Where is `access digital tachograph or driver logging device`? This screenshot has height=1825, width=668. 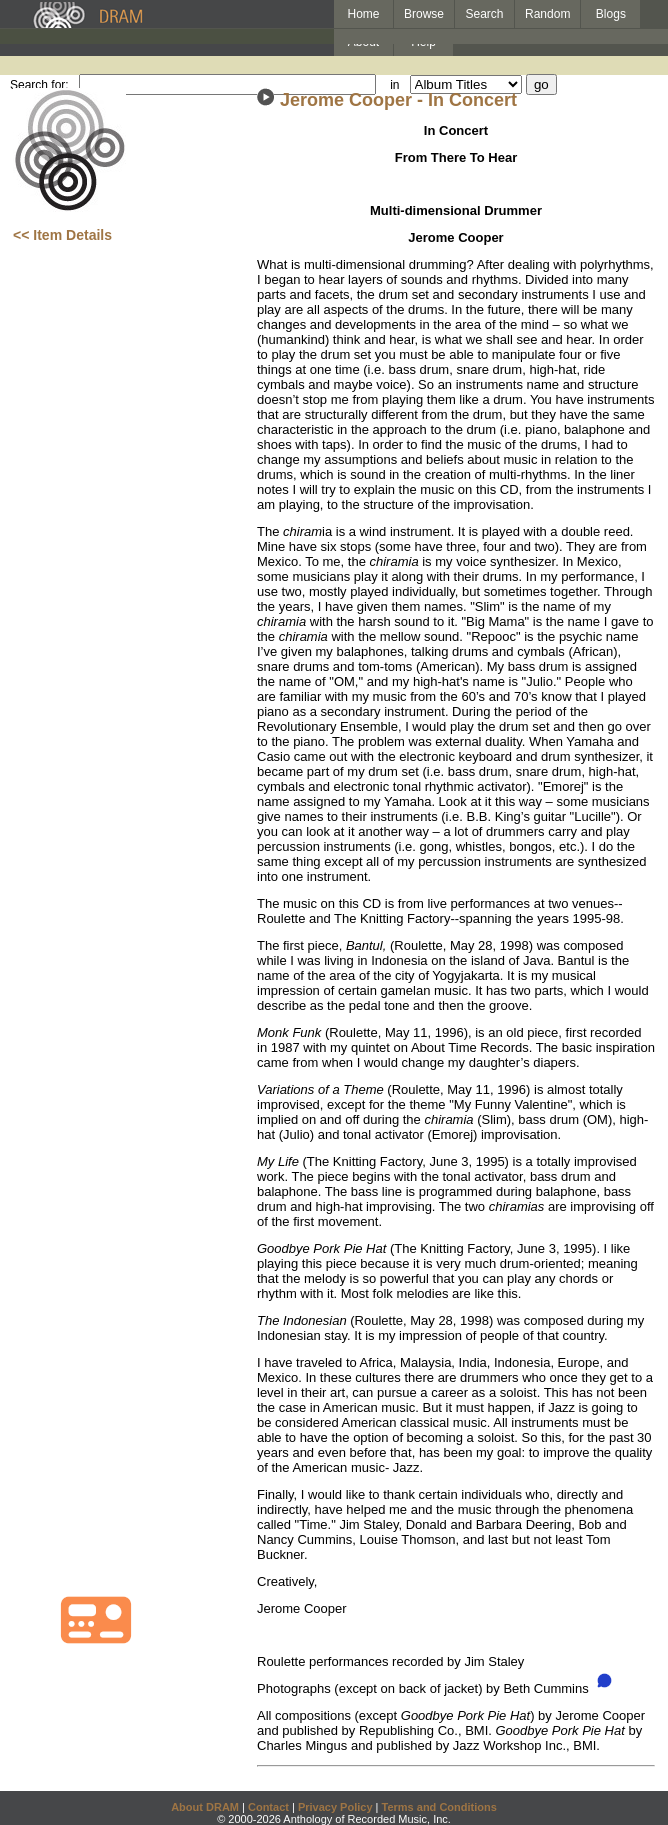 access digital tachograph or driver logging device is located at coordinates (96, 1620).